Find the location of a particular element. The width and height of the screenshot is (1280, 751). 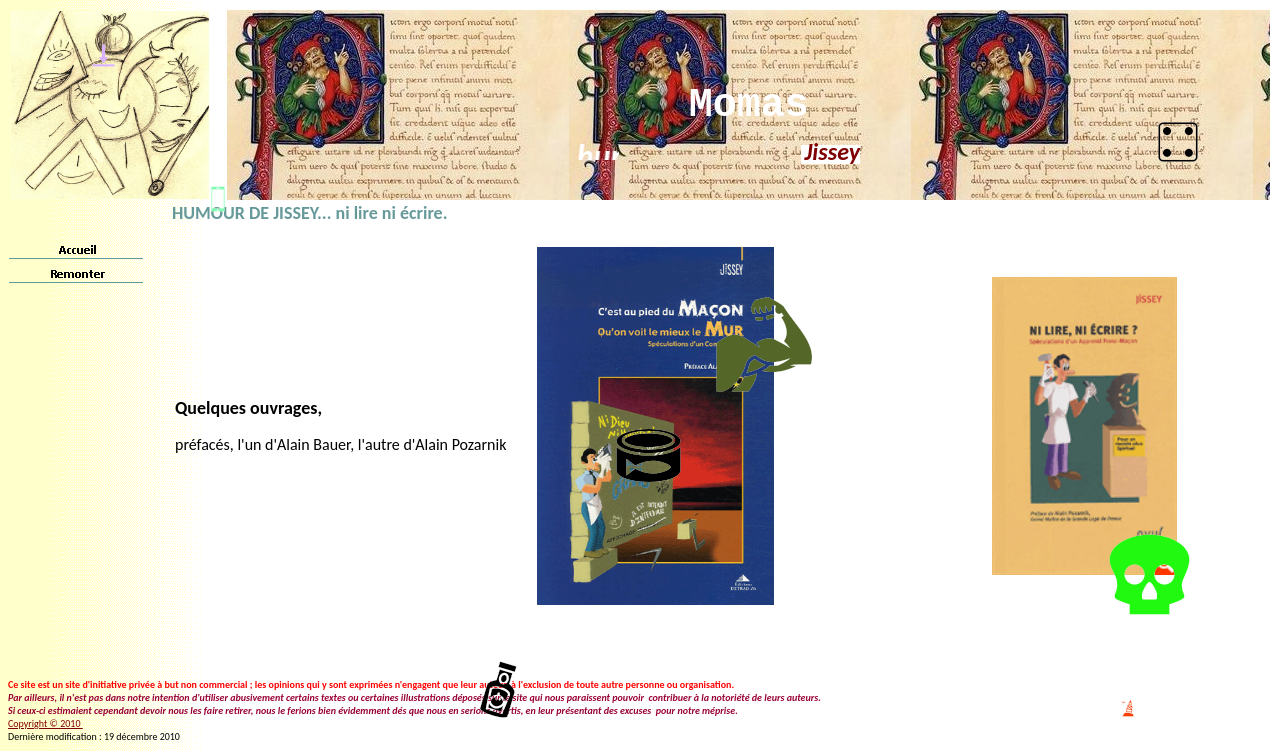

access mobile device settings is located at coordinates (218, 199).